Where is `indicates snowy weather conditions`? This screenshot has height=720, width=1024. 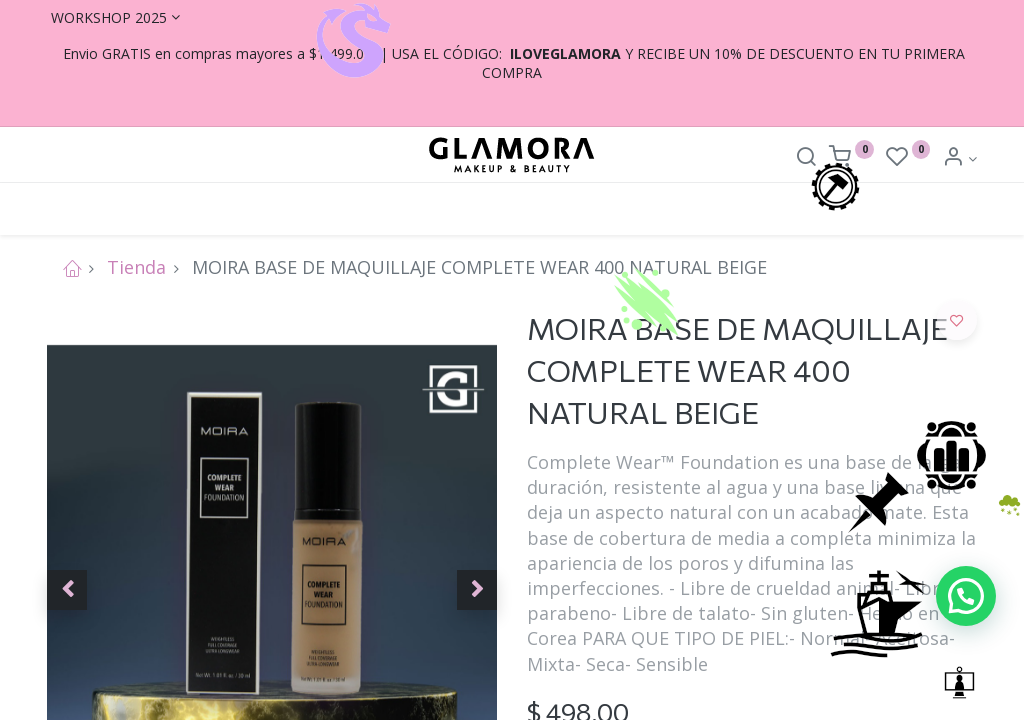 indicates snowy weather conditions is located at coordinates (1009, 505).